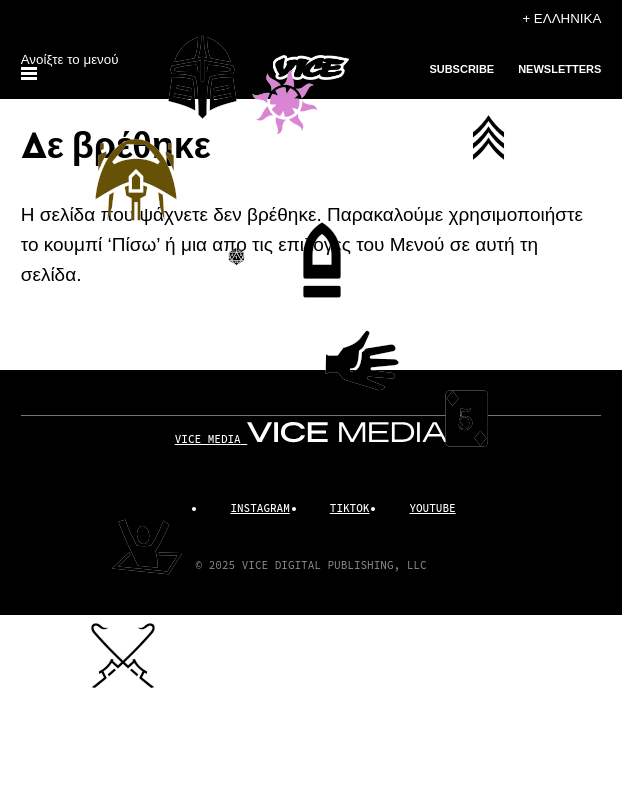 The height and width of the screenshot is (800, 622). What do you see at coordinates (284, 102) in the screenshot?
I see `toggle light mode or daytime theme` at bounding box center [284, 102].